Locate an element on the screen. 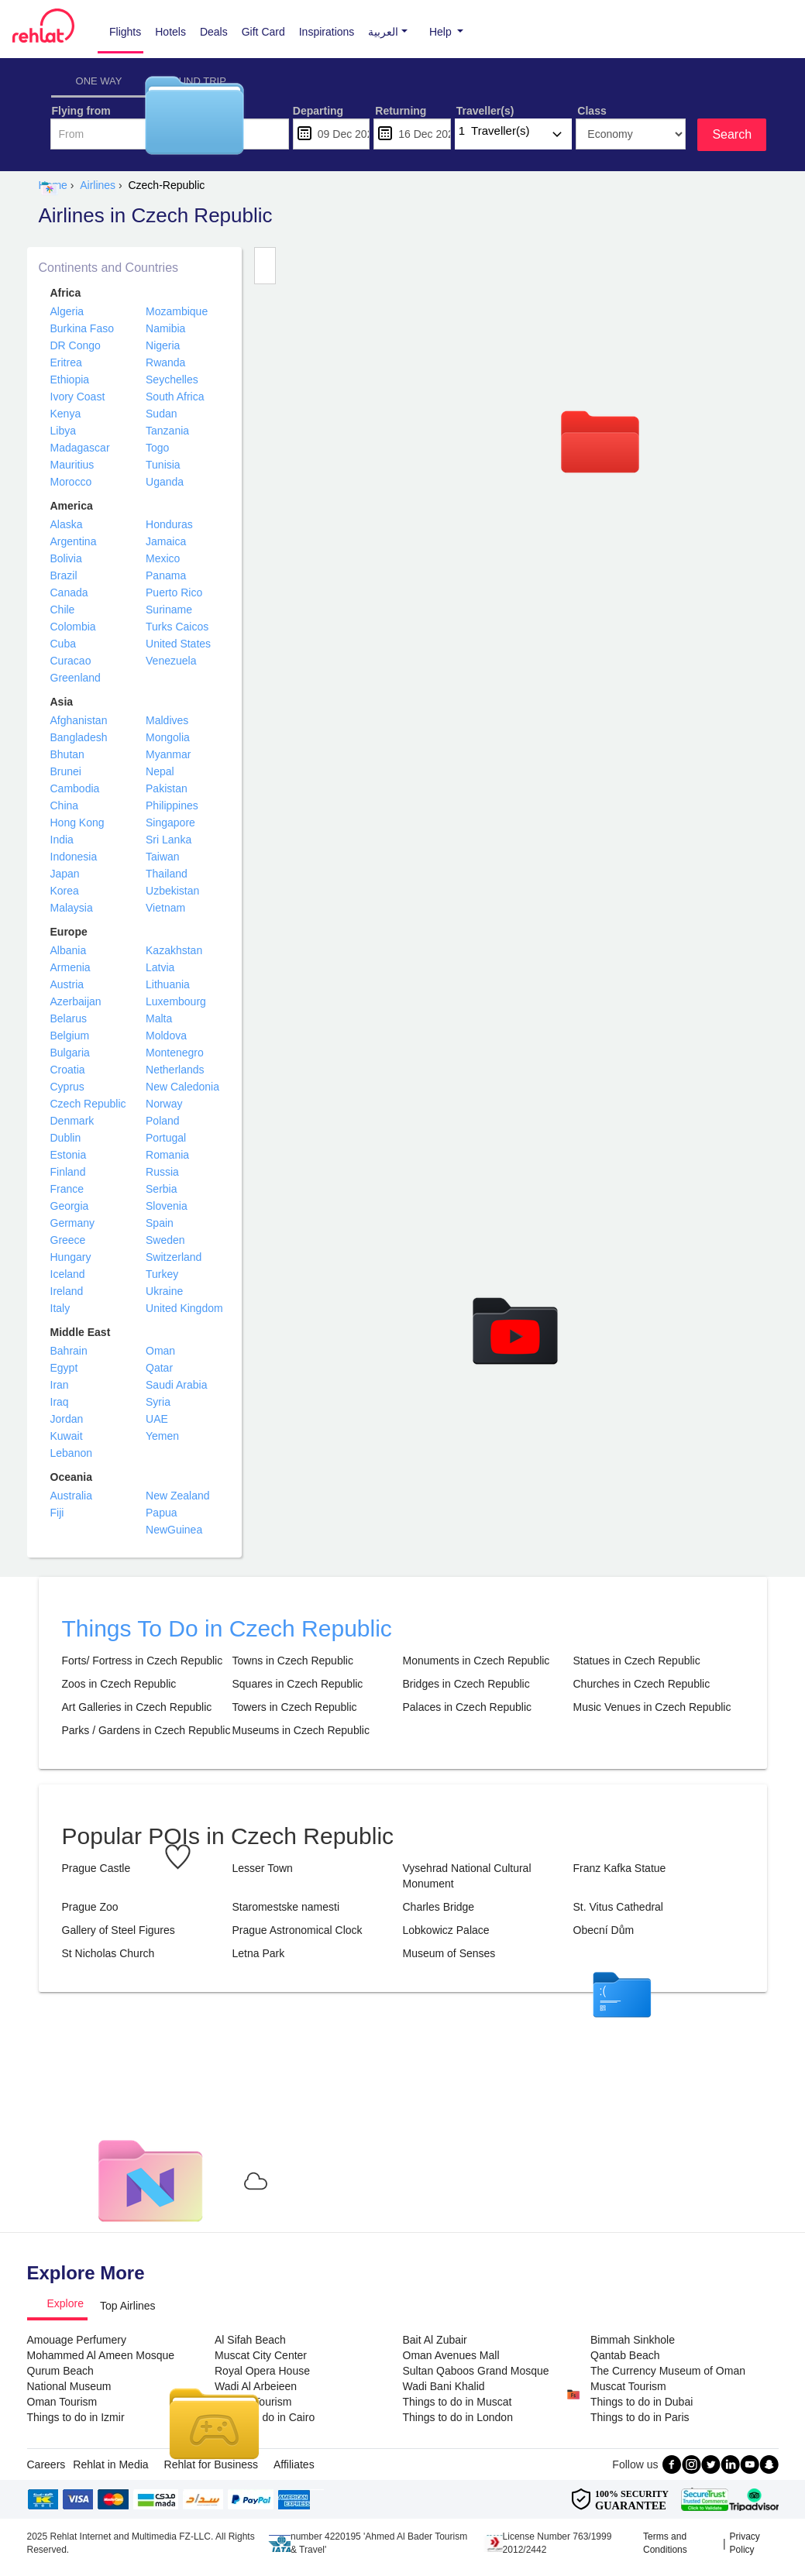  open android nougat files folder is located at coordinates (150, 2183).